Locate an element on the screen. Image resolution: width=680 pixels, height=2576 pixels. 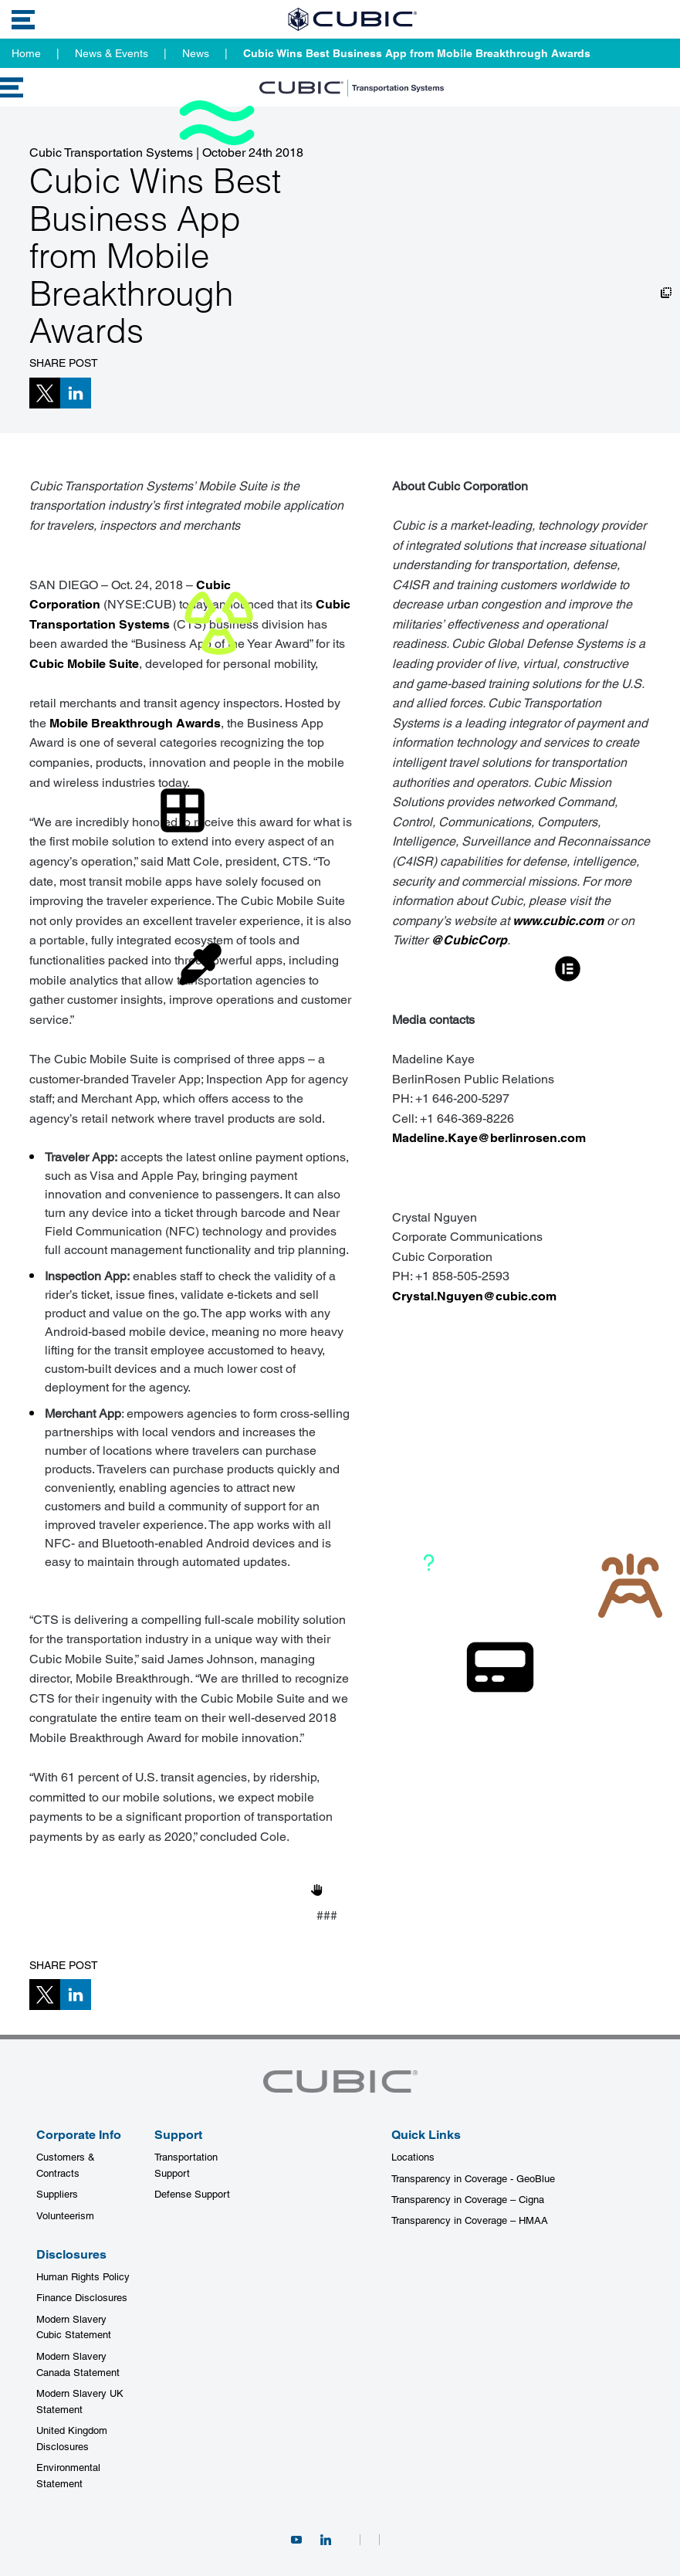
indicates approximate or estimated value is located at coordinates (217, 123).